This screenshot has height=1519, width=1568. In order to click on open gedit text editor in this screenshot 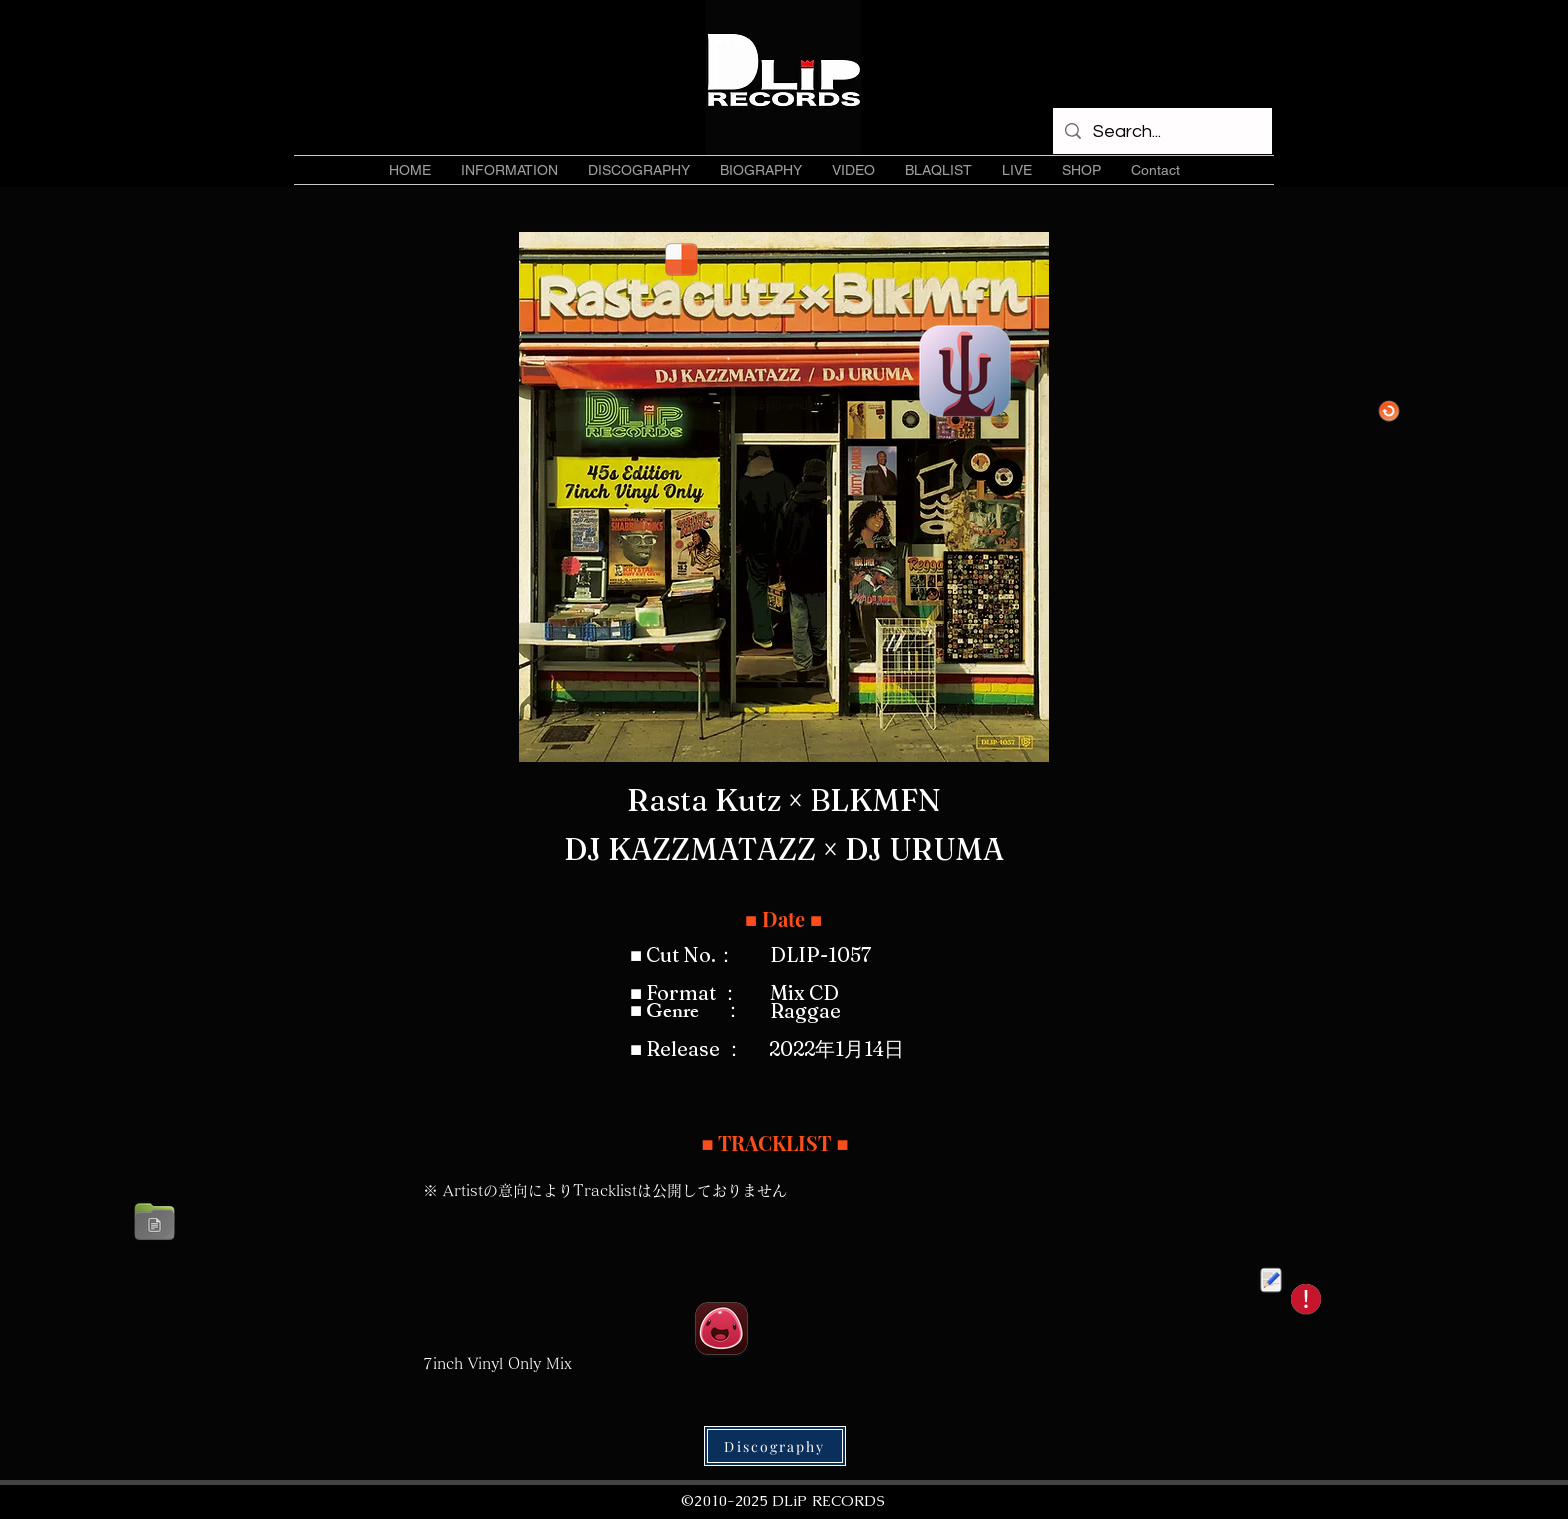, I will do `click(1271, 1280)`.